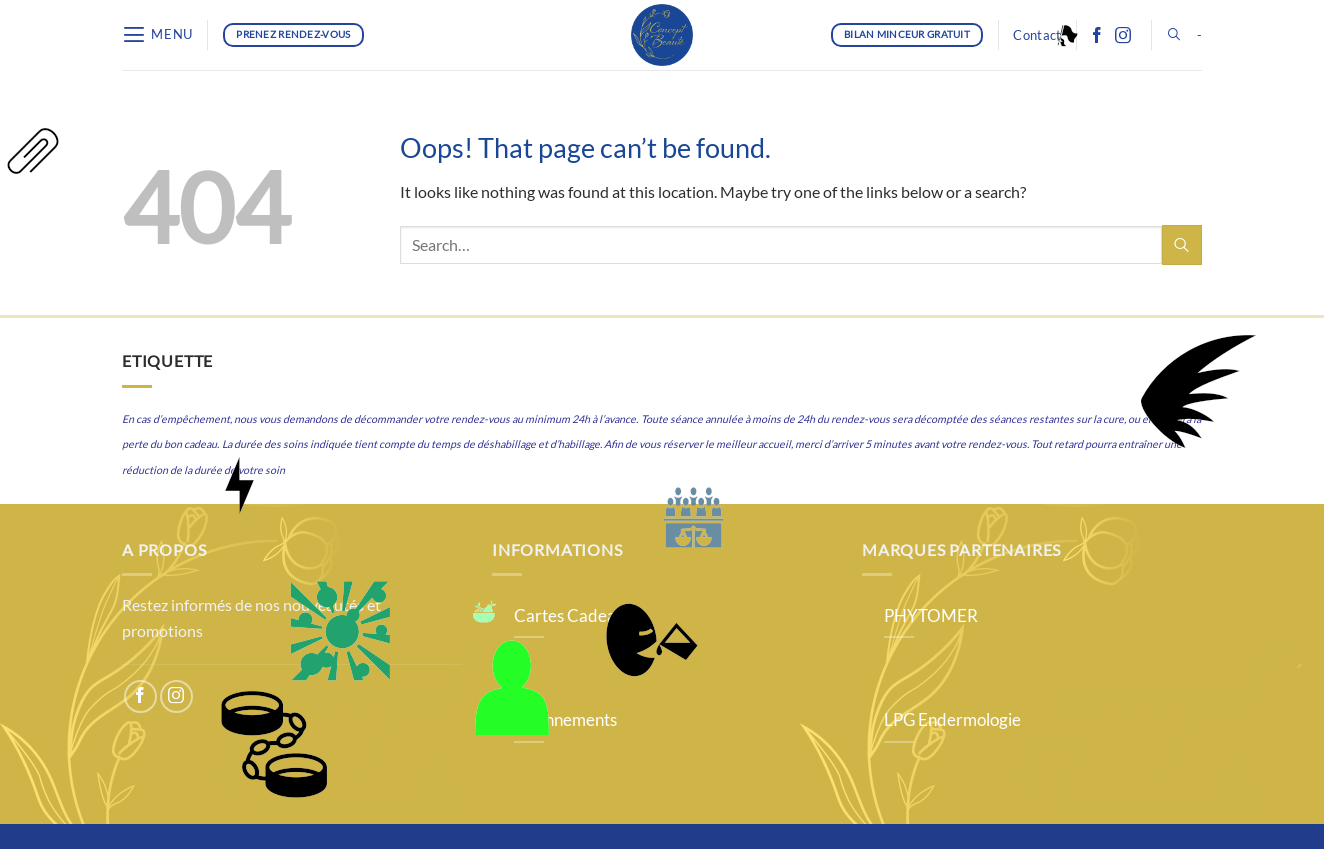 This screenshot has width=1324, height=849. What do you see at coordinates (1199, 390) in the screenshot?
I see `indicates a flying or aerial ability in a game` at bounding box center [1199, 390].